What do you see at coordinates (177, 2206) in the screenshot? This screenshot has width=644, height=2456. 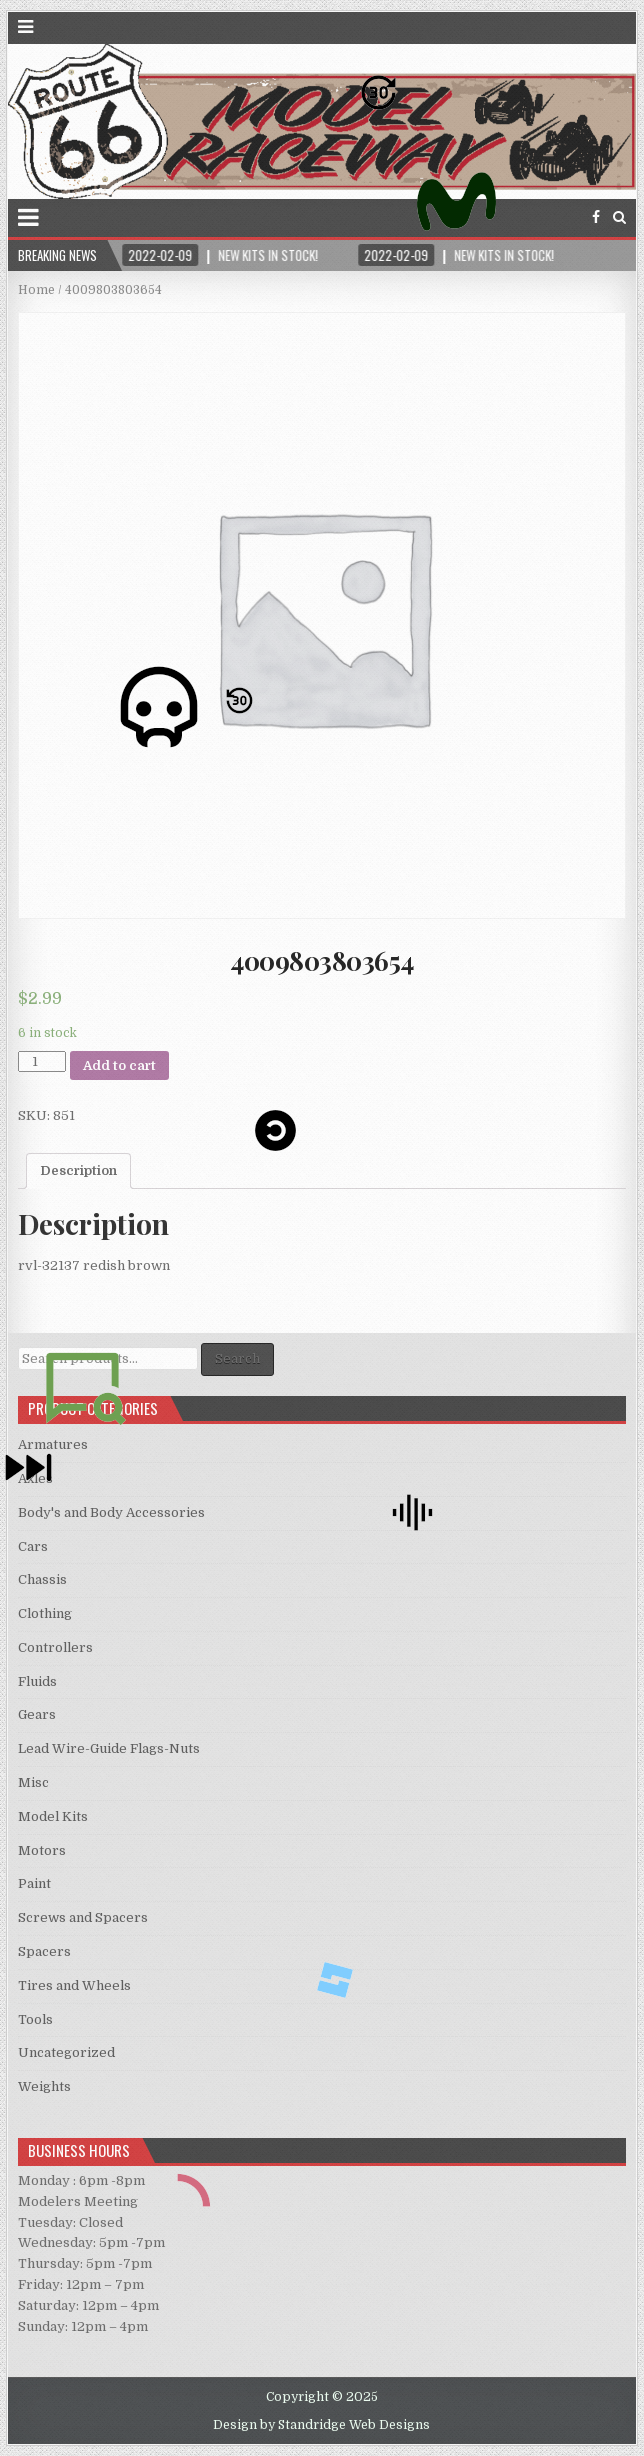 I see `indicates content is loading` at bounding box center [177, 2206].